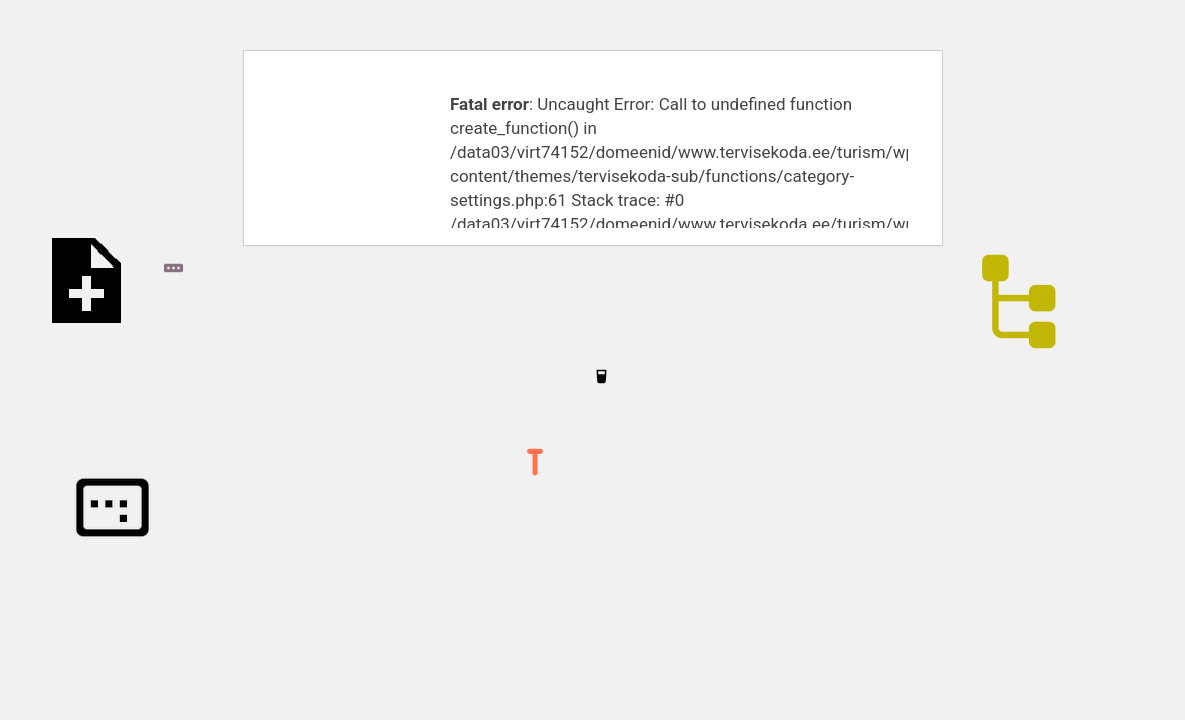 This screenshot has height=720, width=1185. What do you see at coordinates (535, 462) in the screenshot?
I see `text formatting option for title case` at bounding box center [535, 462].